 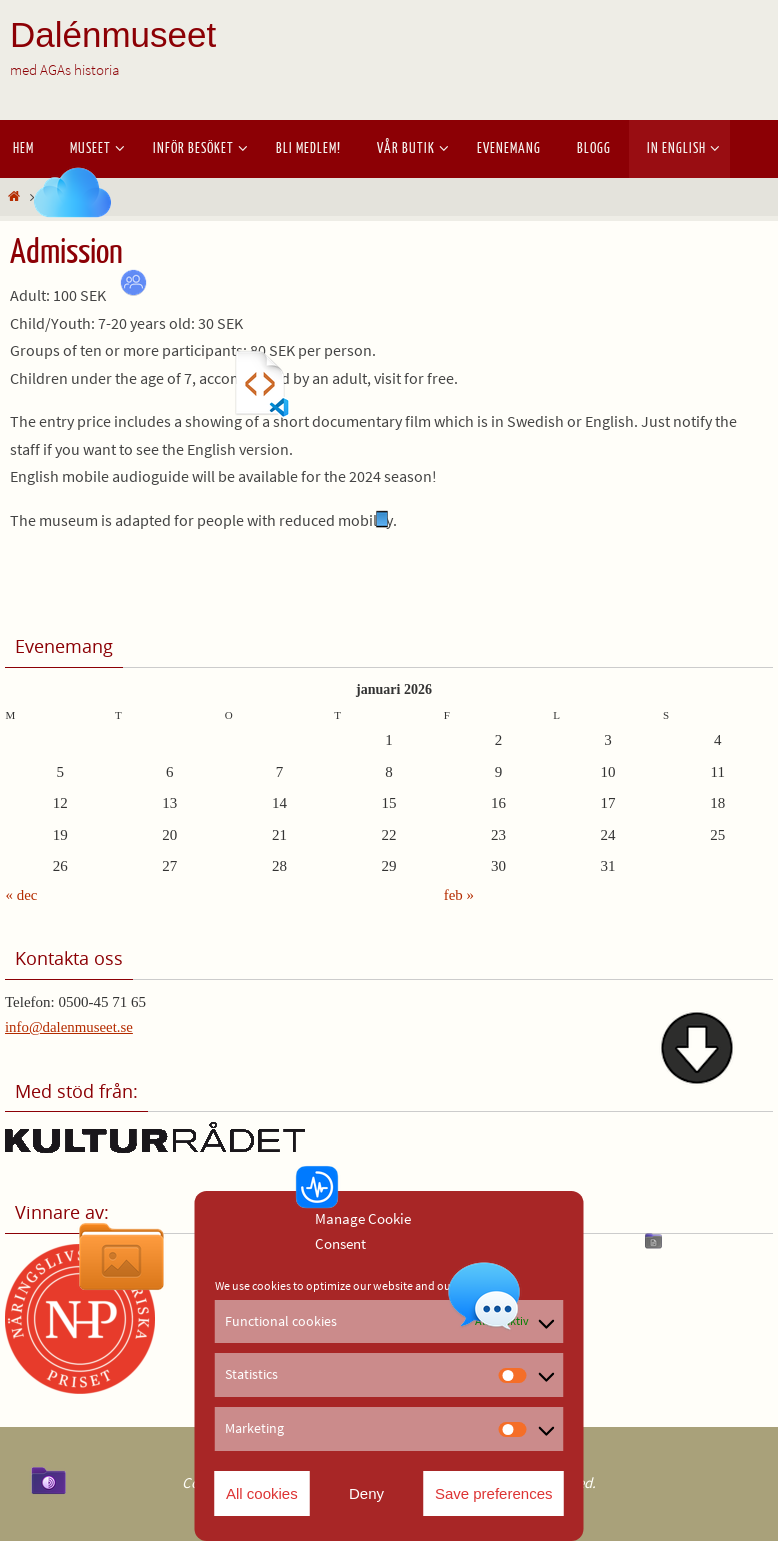 I want to click on open your images folder, so click(x=121, y=1256).